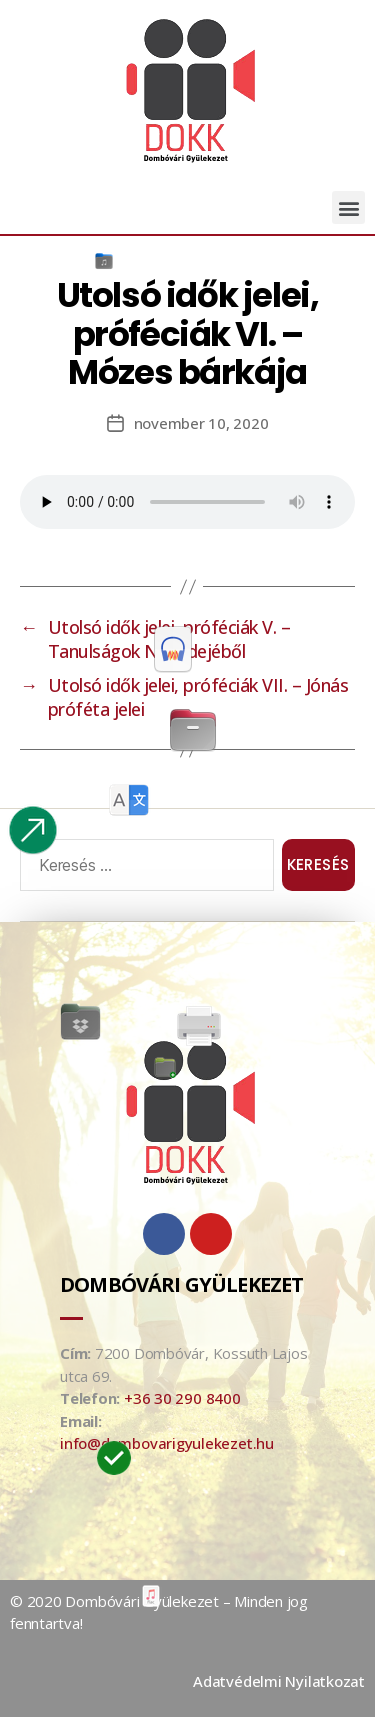 This screenshot has width=375, height=1717. Describe the element at coordinates (33, 830) in the screenshot. I see `indicates a symbolic link or shortcut to another file` at that location.